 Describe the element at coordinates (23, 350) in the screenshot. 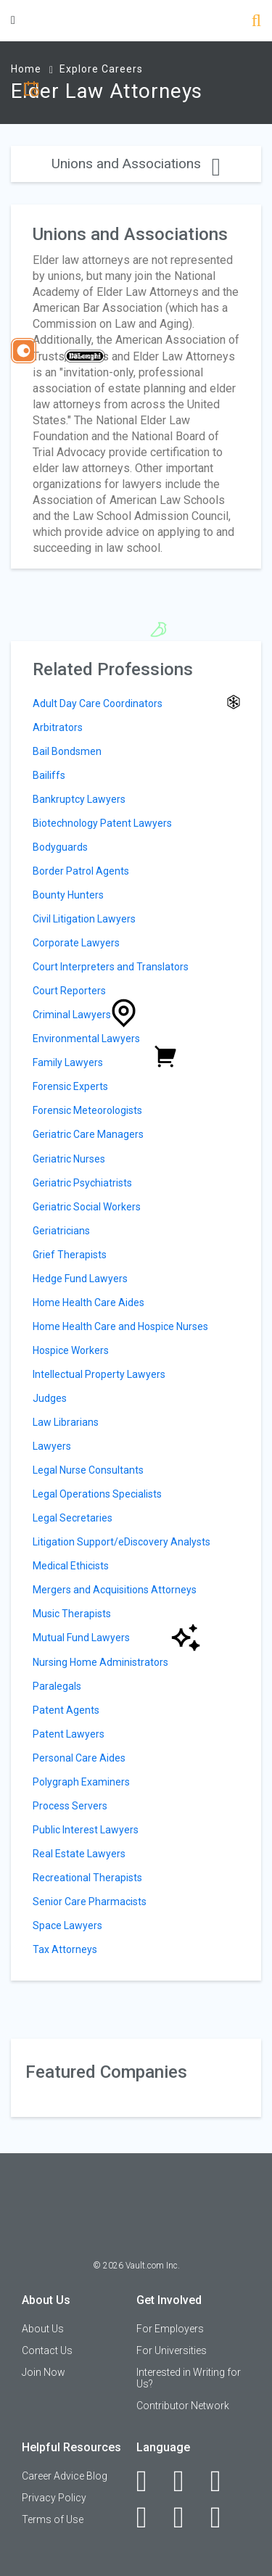

I see `ariakit brand logo` at that location.